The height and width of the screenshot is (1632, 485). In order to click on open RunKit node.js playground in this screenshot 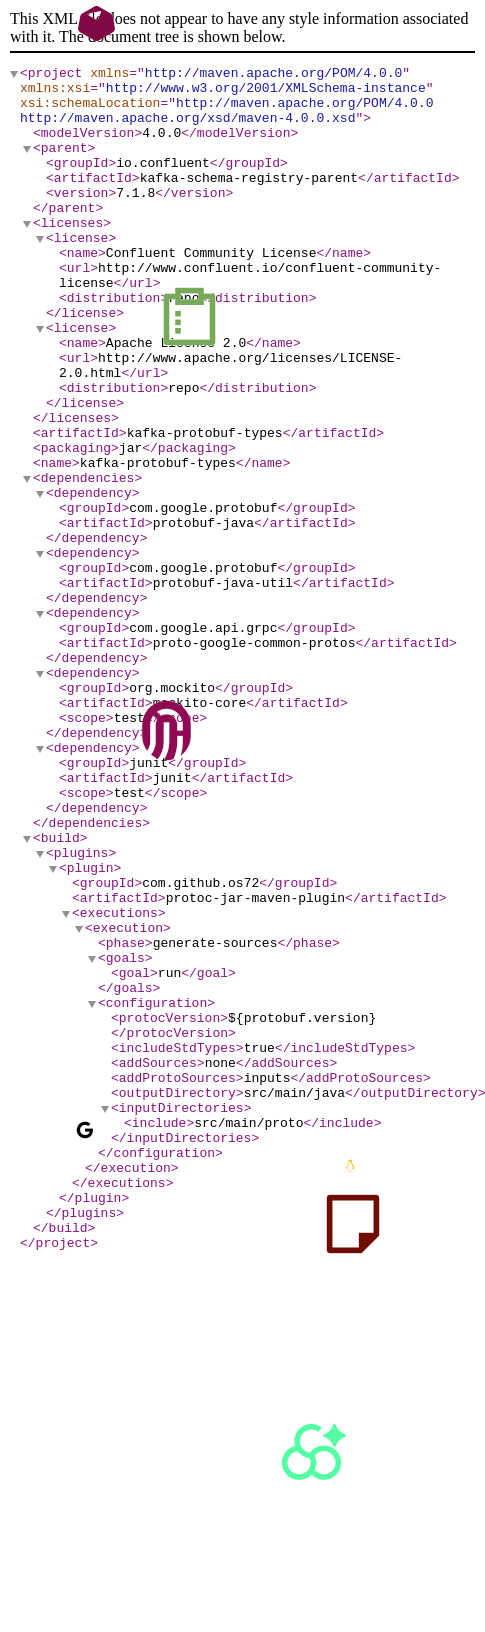, I will do `click(96, 23)`.